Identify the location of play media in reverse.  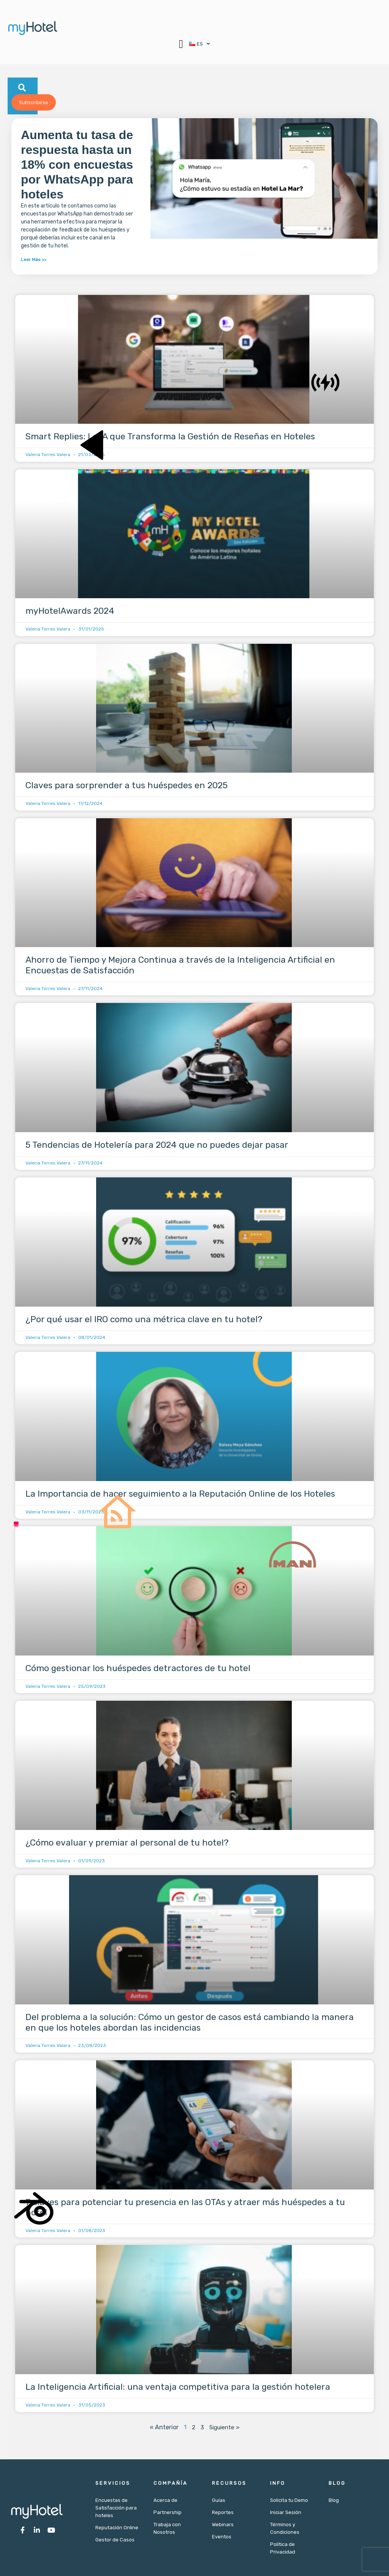
(95, 445).